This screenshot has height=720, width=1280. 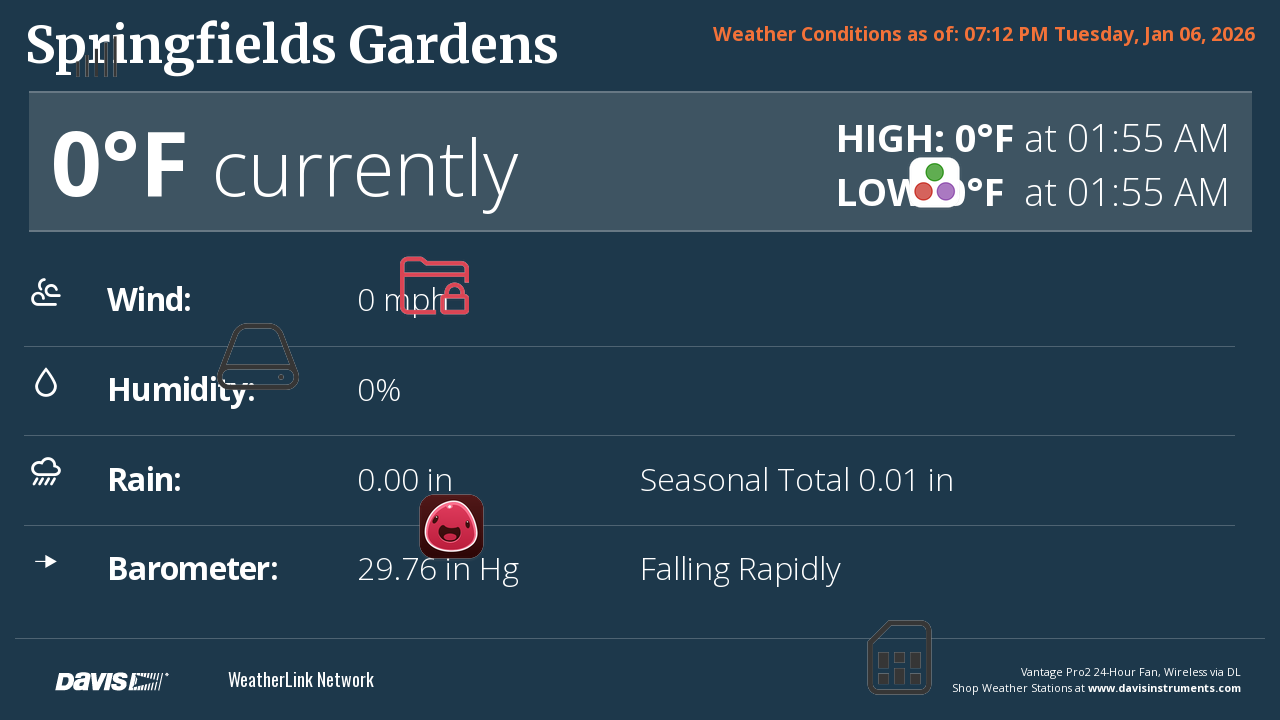 What do you see at coordinates (934, 182) in the screenshot?
I see `open the julia programming language app` at bounding box center [934, 182].